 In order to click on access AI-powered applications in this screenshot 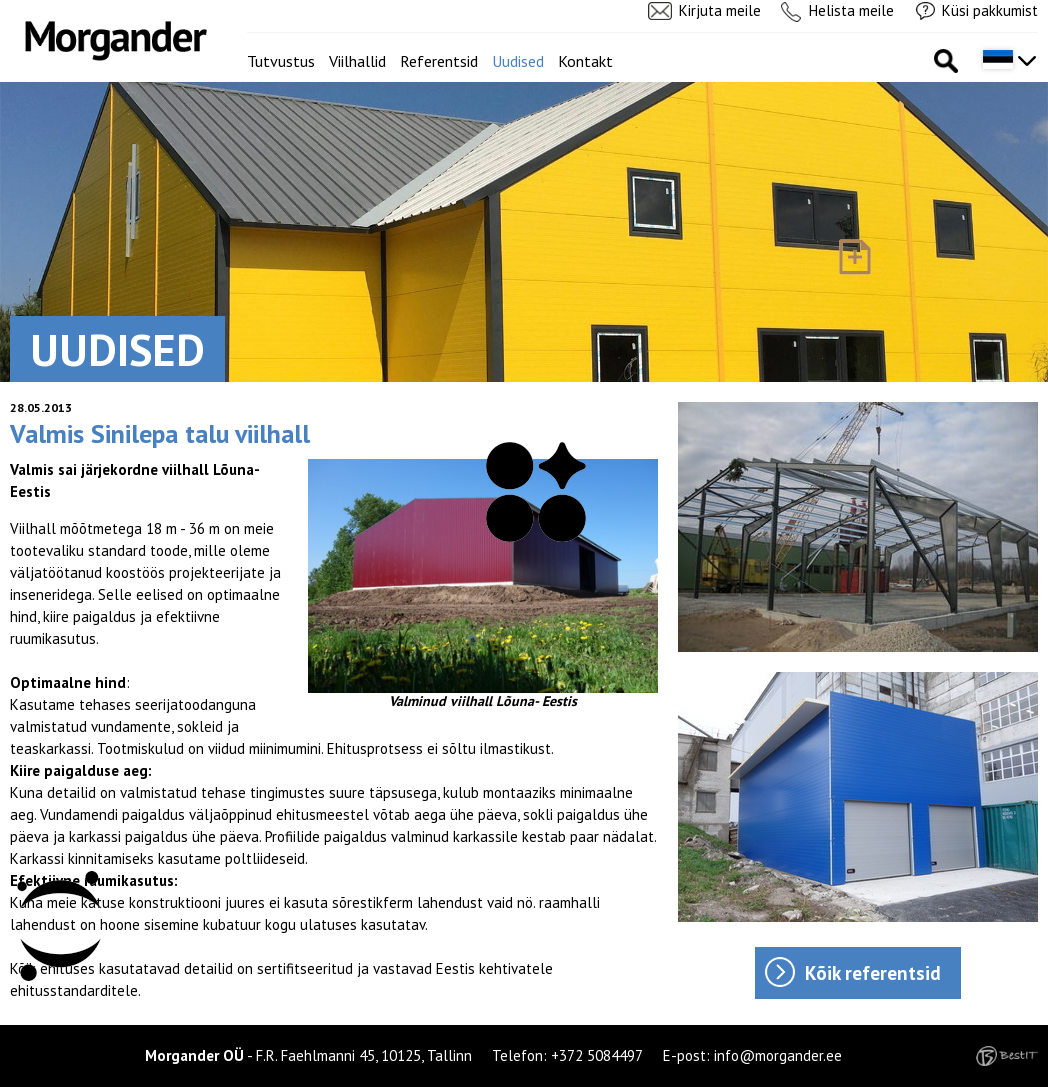, I will do `click(536, 492)`.